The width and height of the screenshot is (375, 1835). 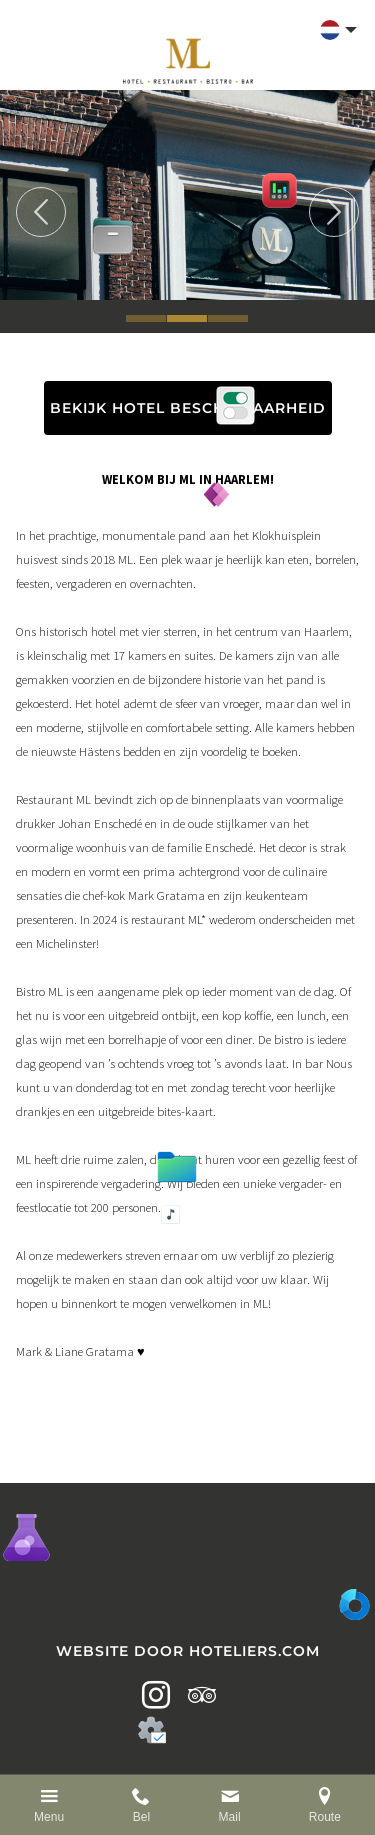 What do you see at coordinates (235, 405) in the screenshot?
I see `open gnome tweaks to customize desktop settings` at bounding box center [235, 405].